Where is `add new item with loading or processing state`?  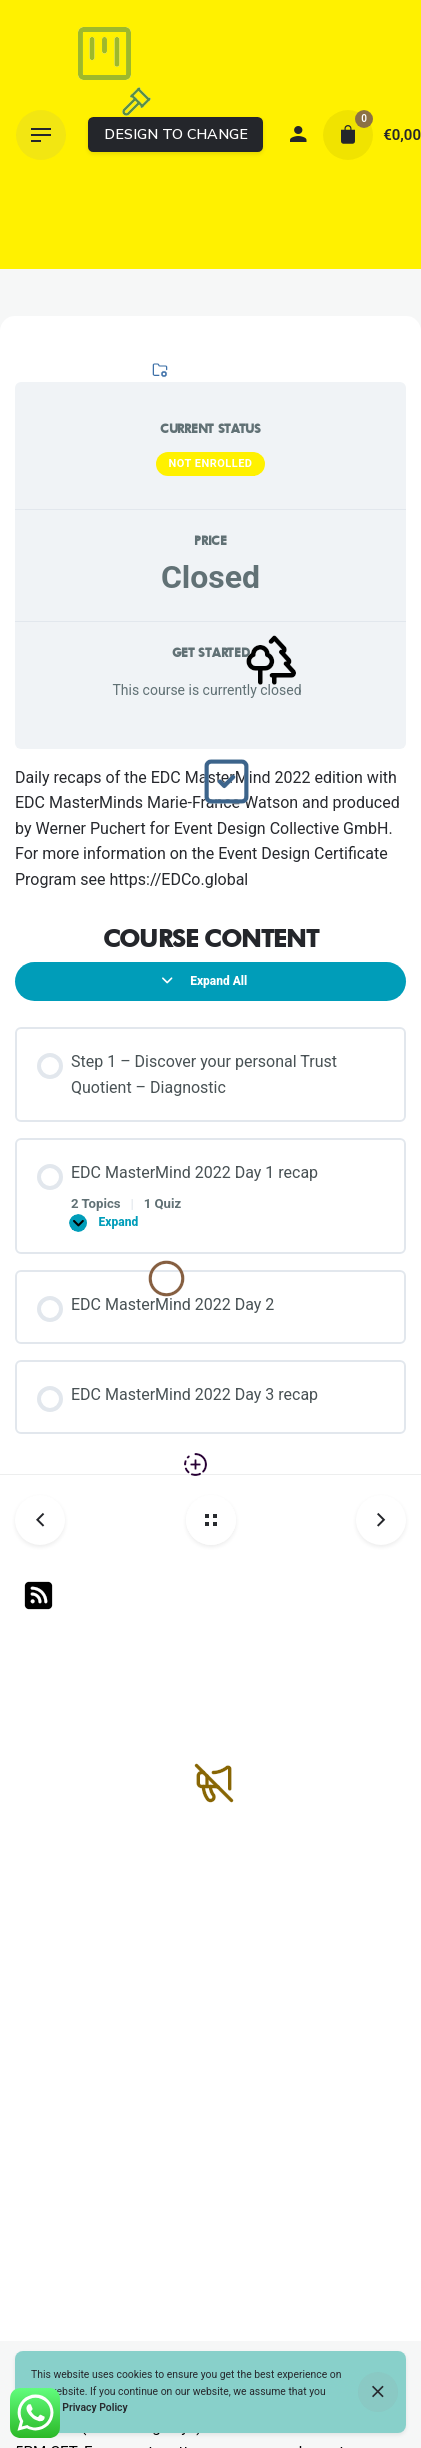 add new item with loading or processing state is located at coordinates (195, 1464).